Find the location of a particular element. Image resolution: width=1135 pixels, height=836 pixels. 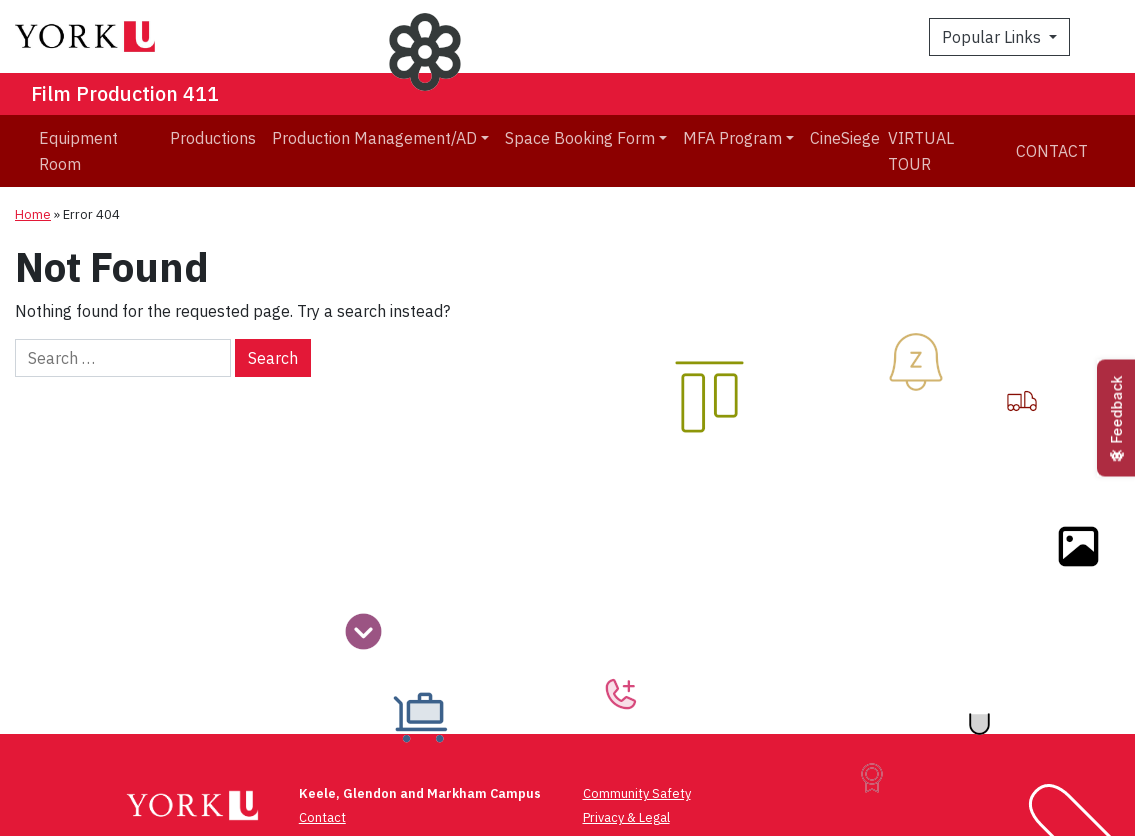

view luggage or baggage information is located at coordinates (419, 716).